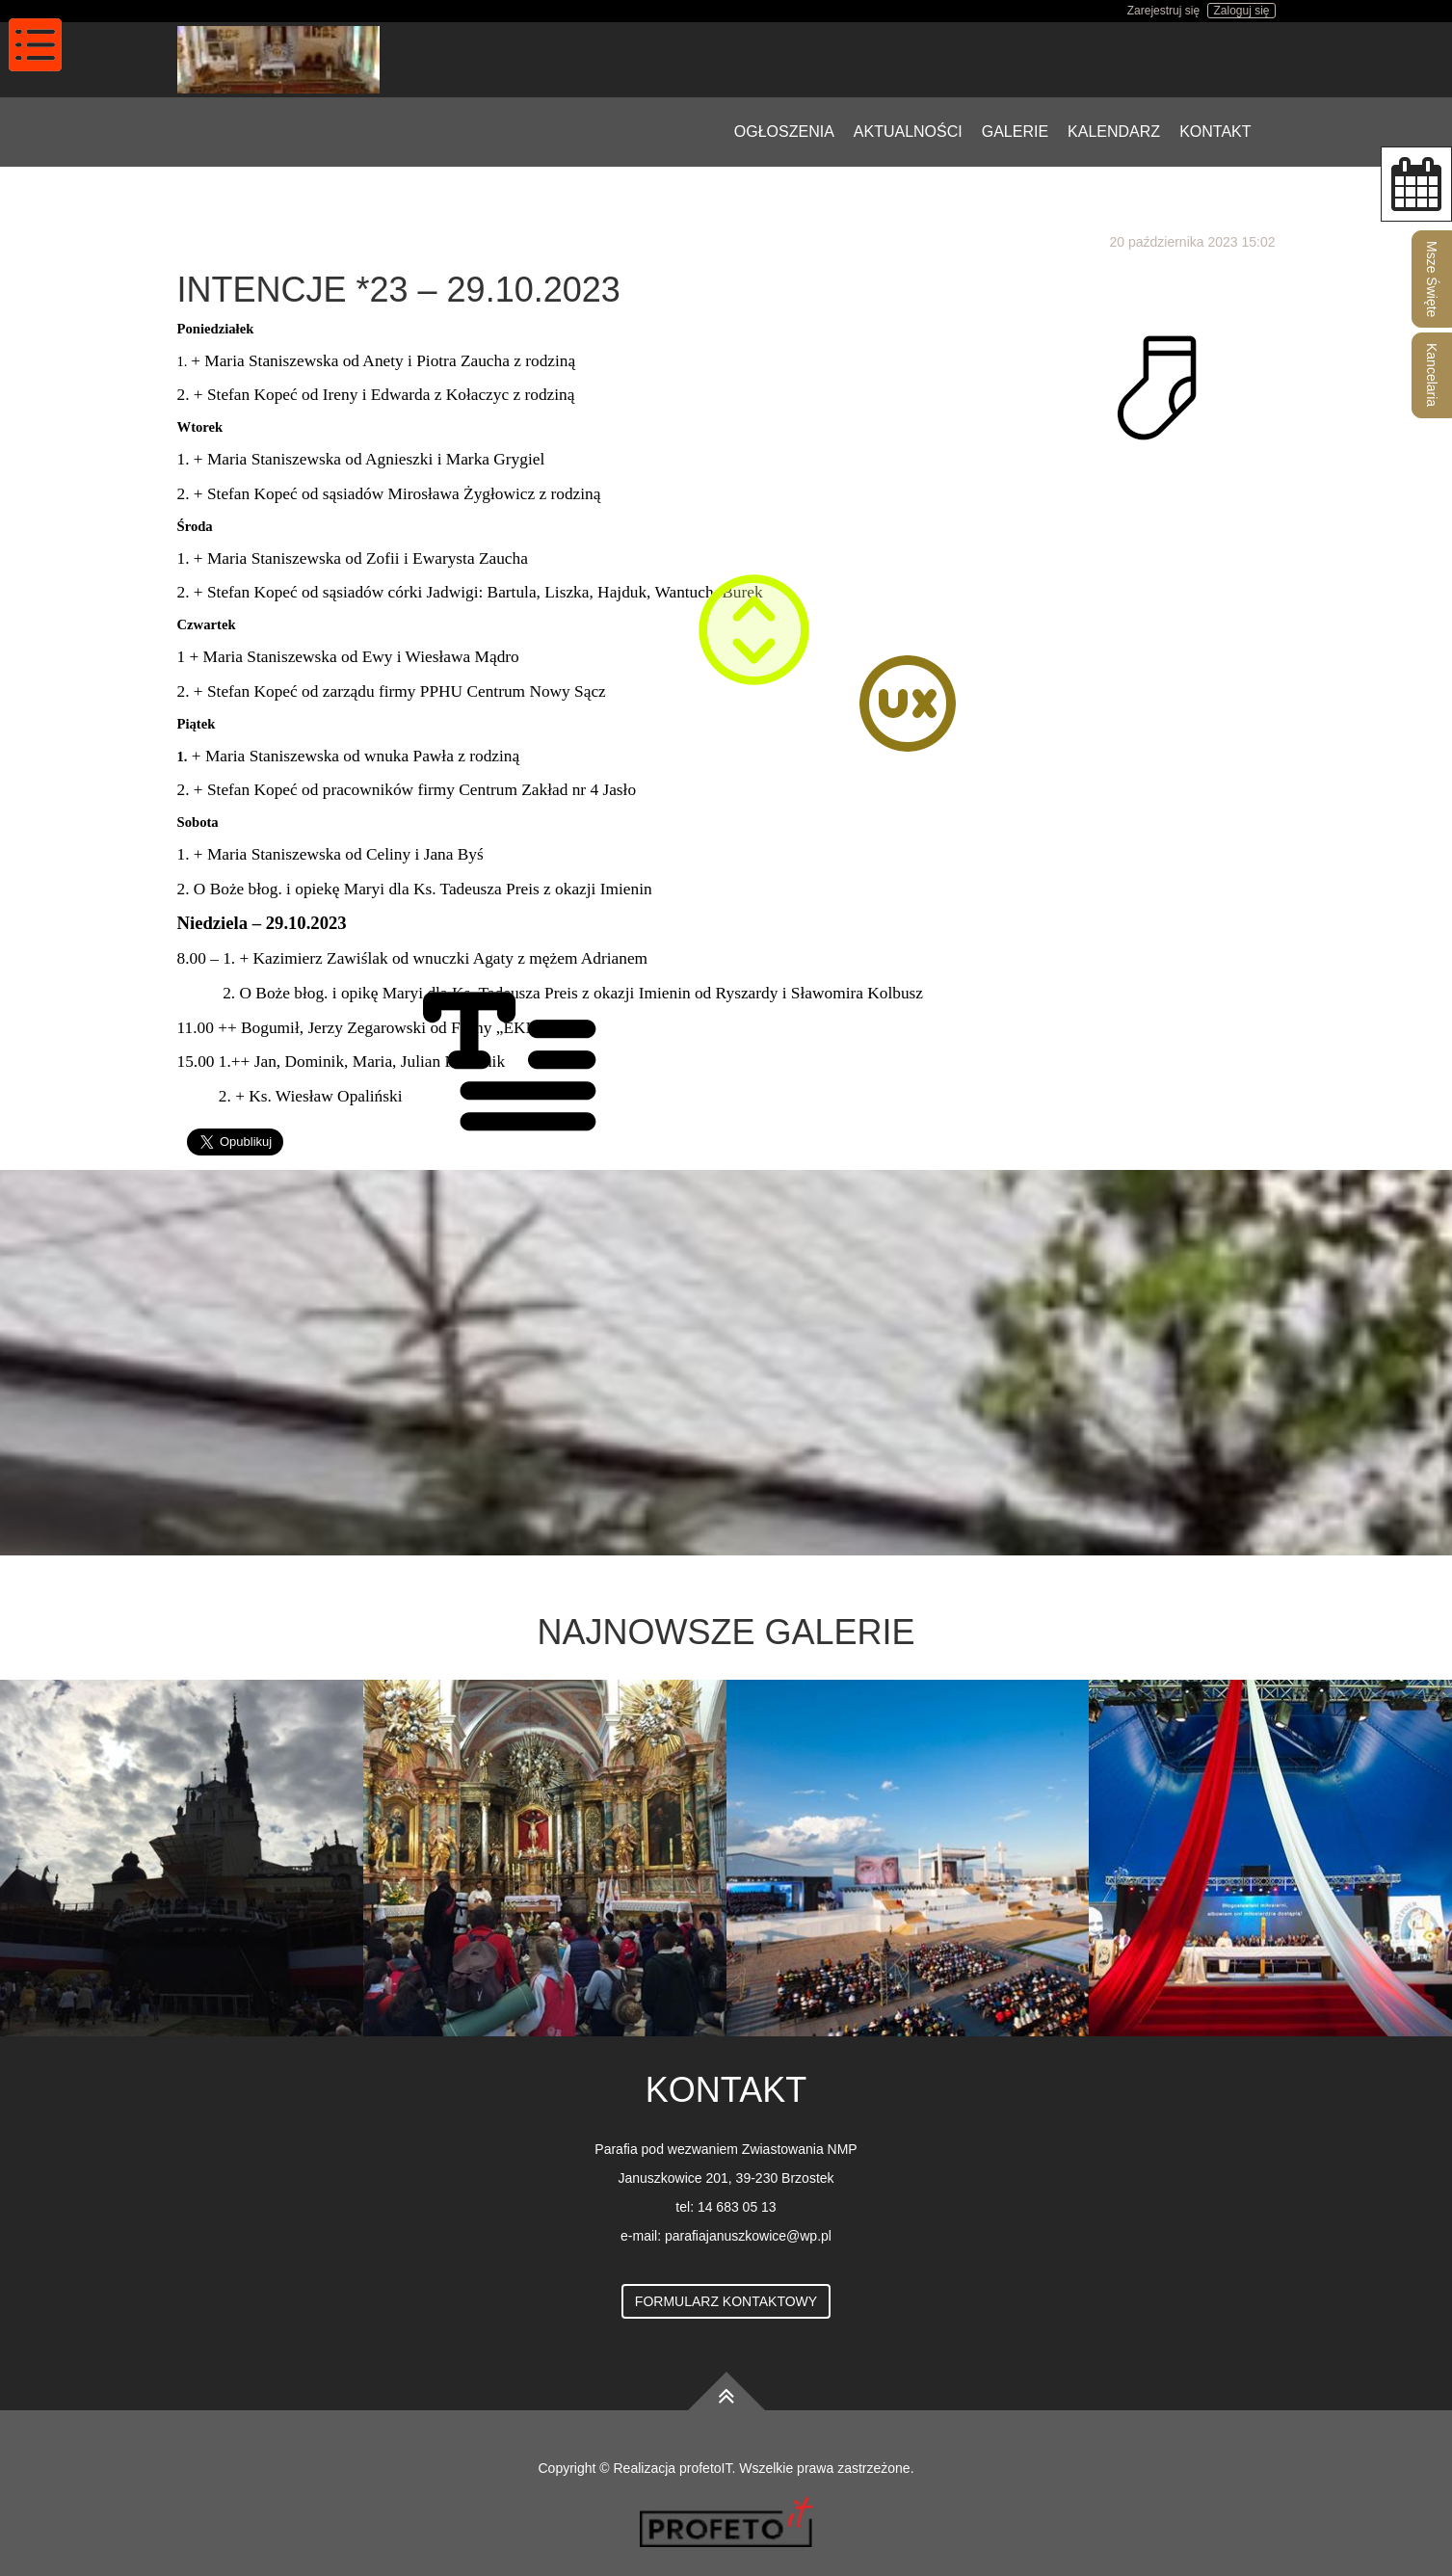 Image resolution: width=1452 pixels, height=2576 pixels. Describe the element at coordinates (1160, 385) in the screenshot. I see `browse clothing or apparel items` at that location.